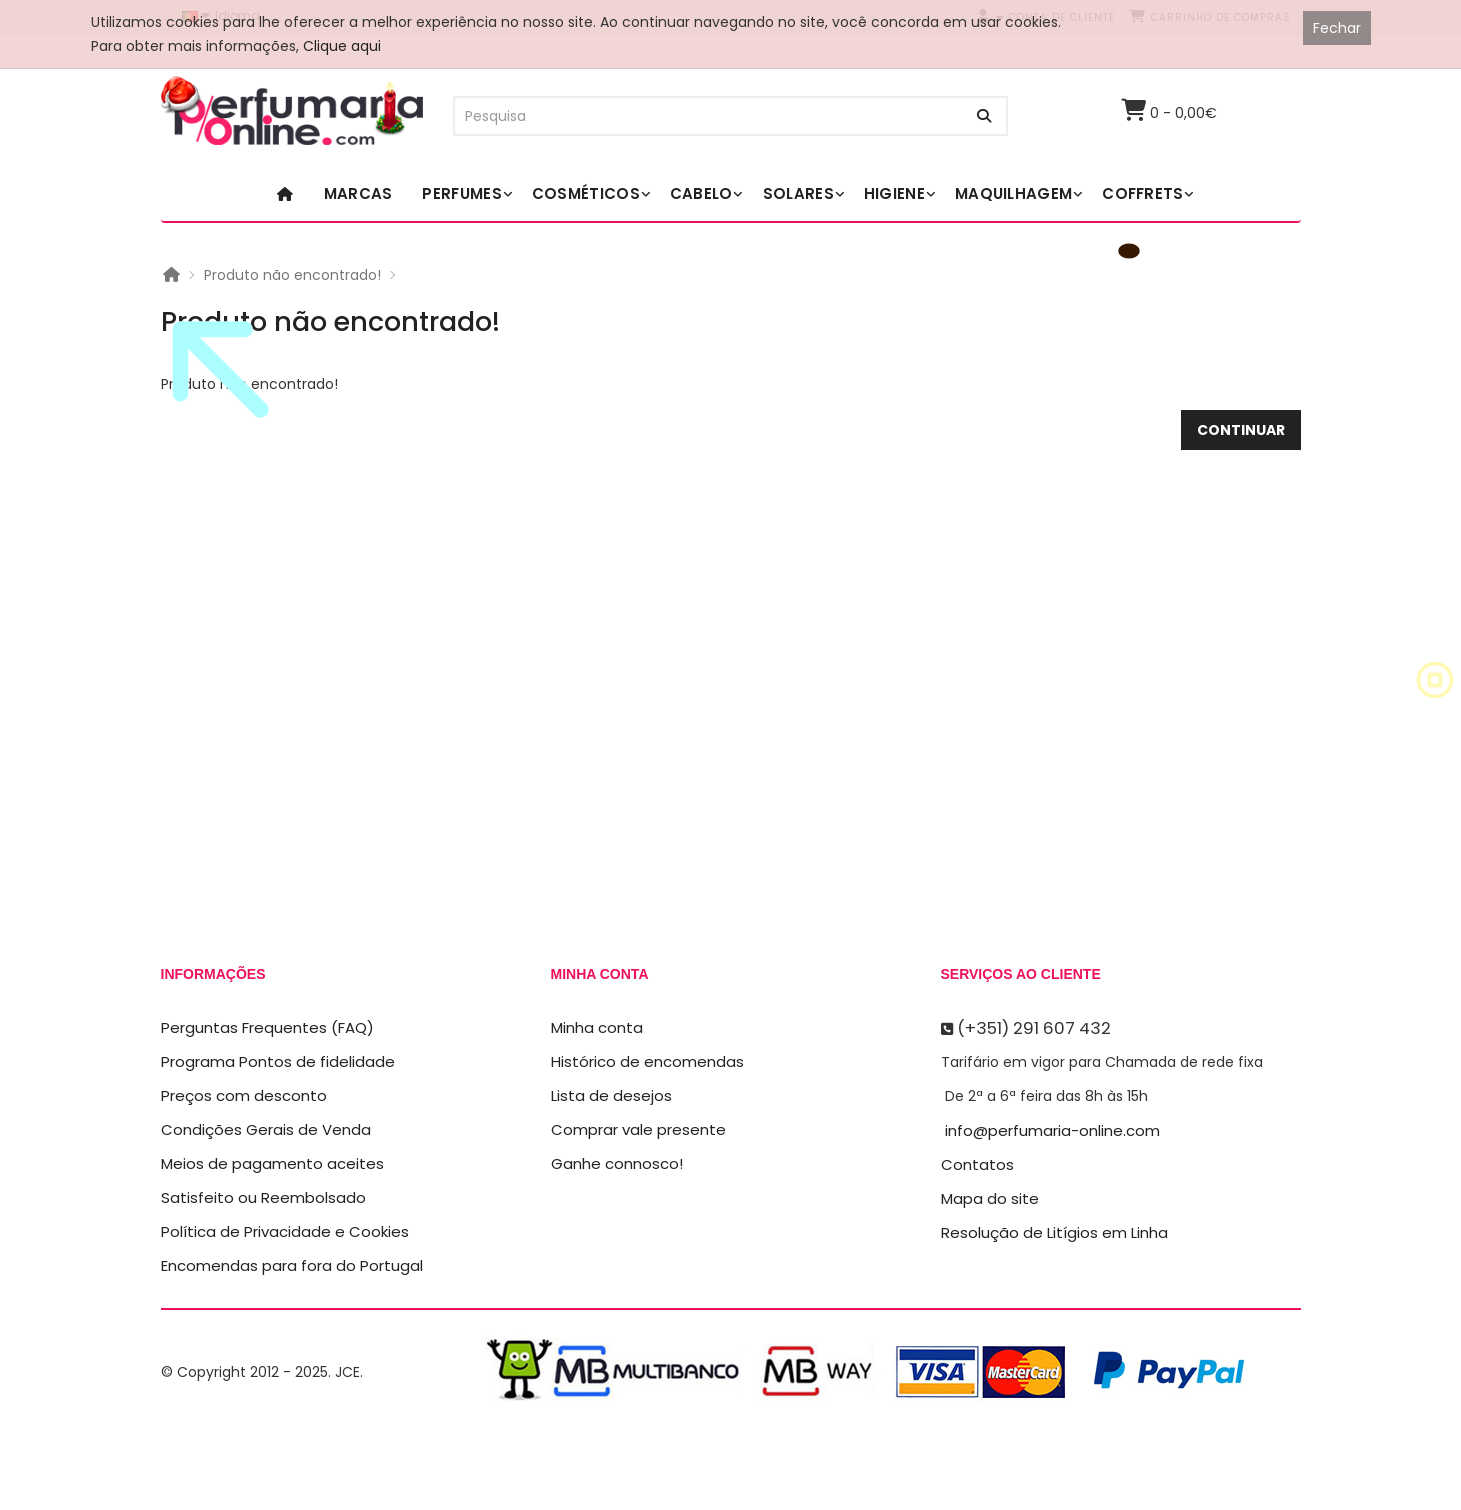 The height and width of the screenshot is (1510, 1461). I want to click on stop media playback, so click(1435, 680).